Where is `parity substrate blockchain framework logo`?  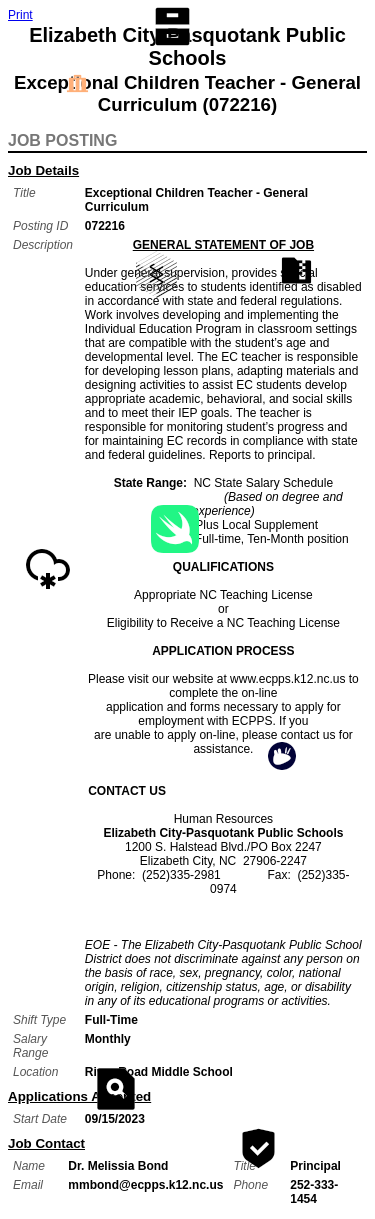
parity substrate blockchain framework logo is located at coordinates (156, 274).